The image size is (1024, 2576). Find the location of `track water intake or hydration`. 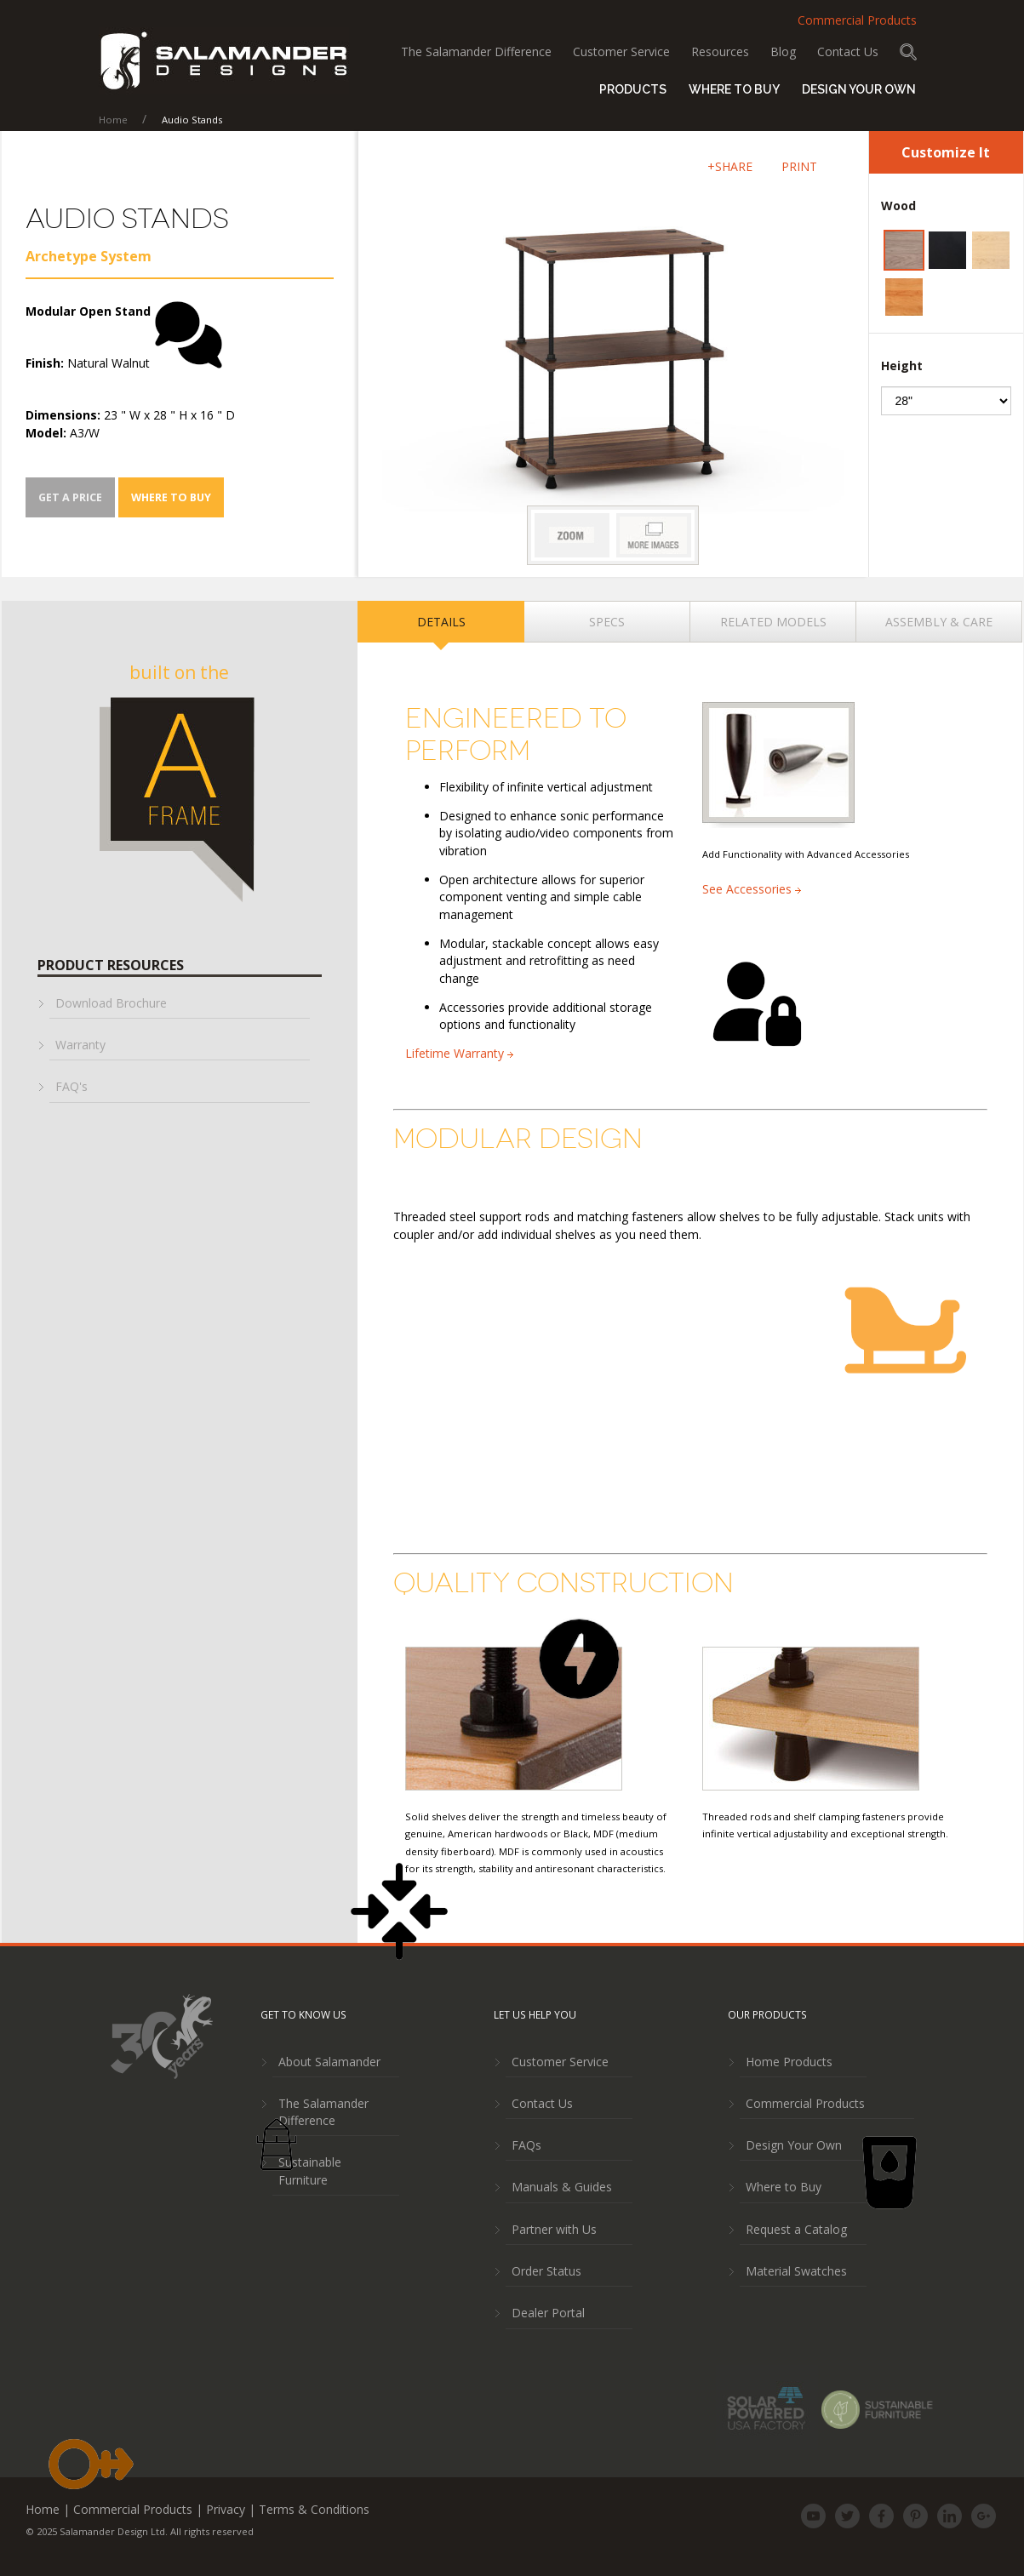

track water intake or hydration is located at coordinates (890, 2173).